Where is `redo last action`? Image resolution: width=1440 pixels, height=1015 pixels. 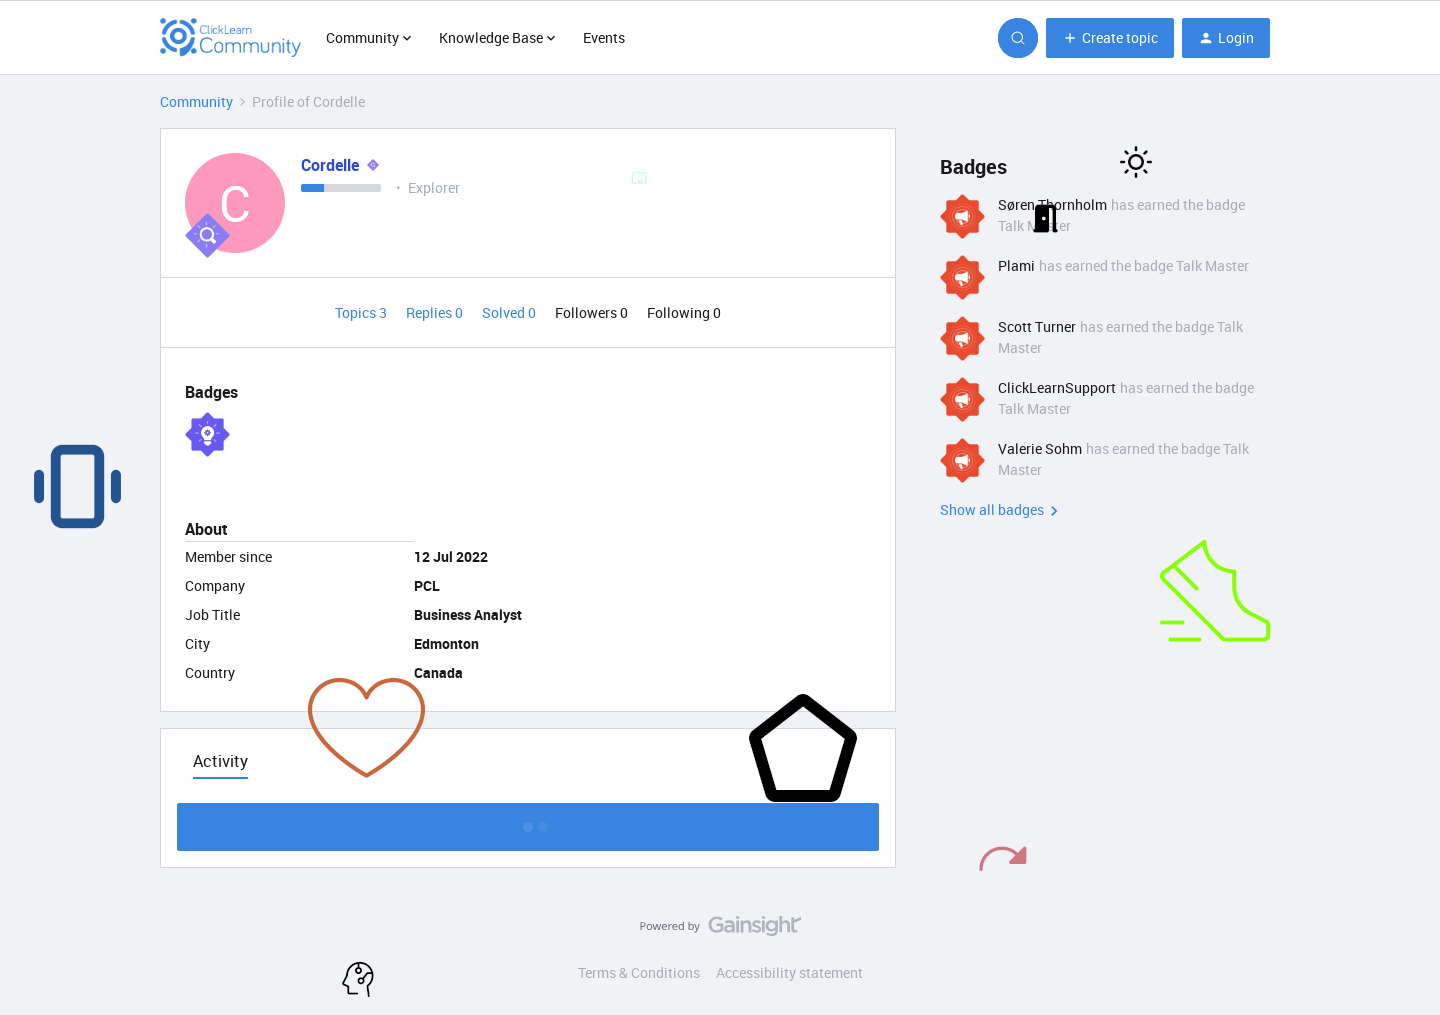 redo last action is located at coordinates (1002, 857).